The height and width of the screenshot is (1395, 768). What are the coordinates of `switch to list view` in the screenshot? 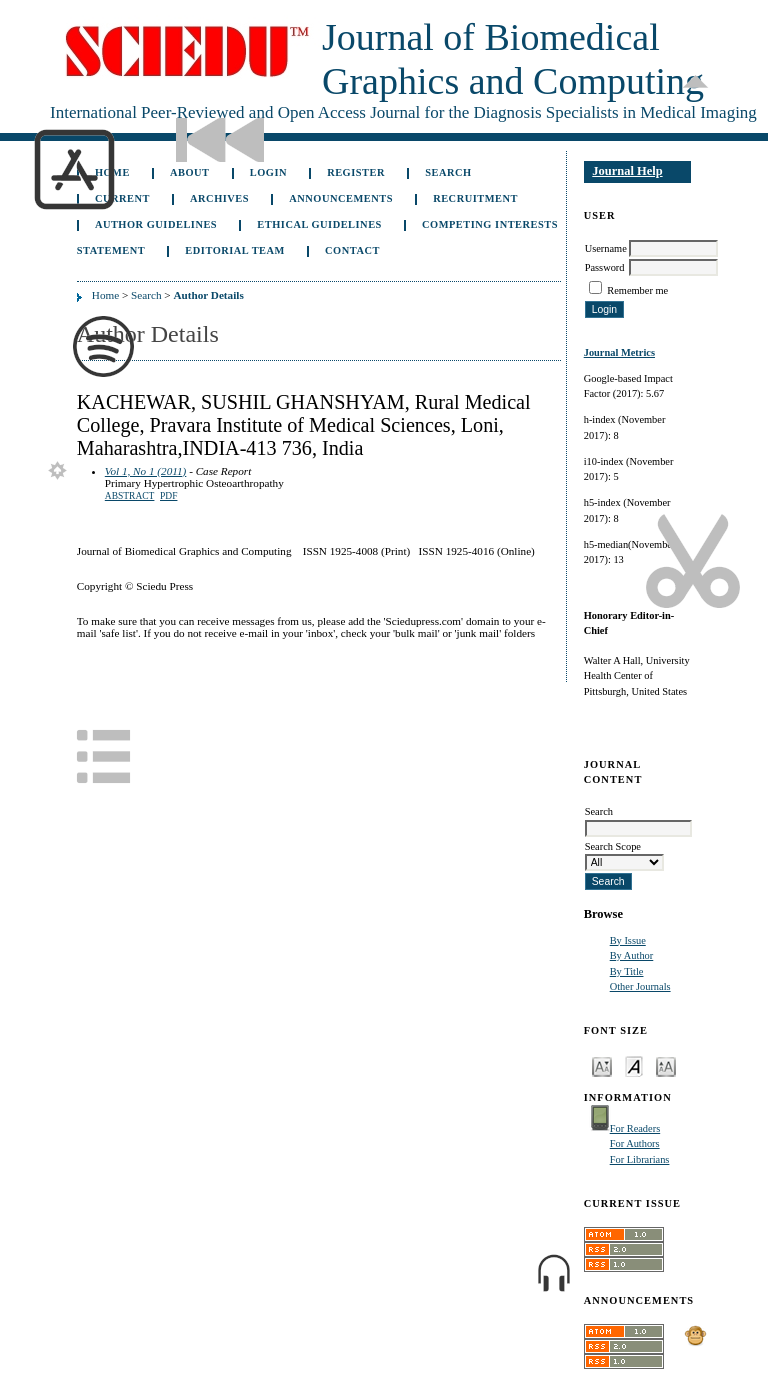 It's located at (103, 756).